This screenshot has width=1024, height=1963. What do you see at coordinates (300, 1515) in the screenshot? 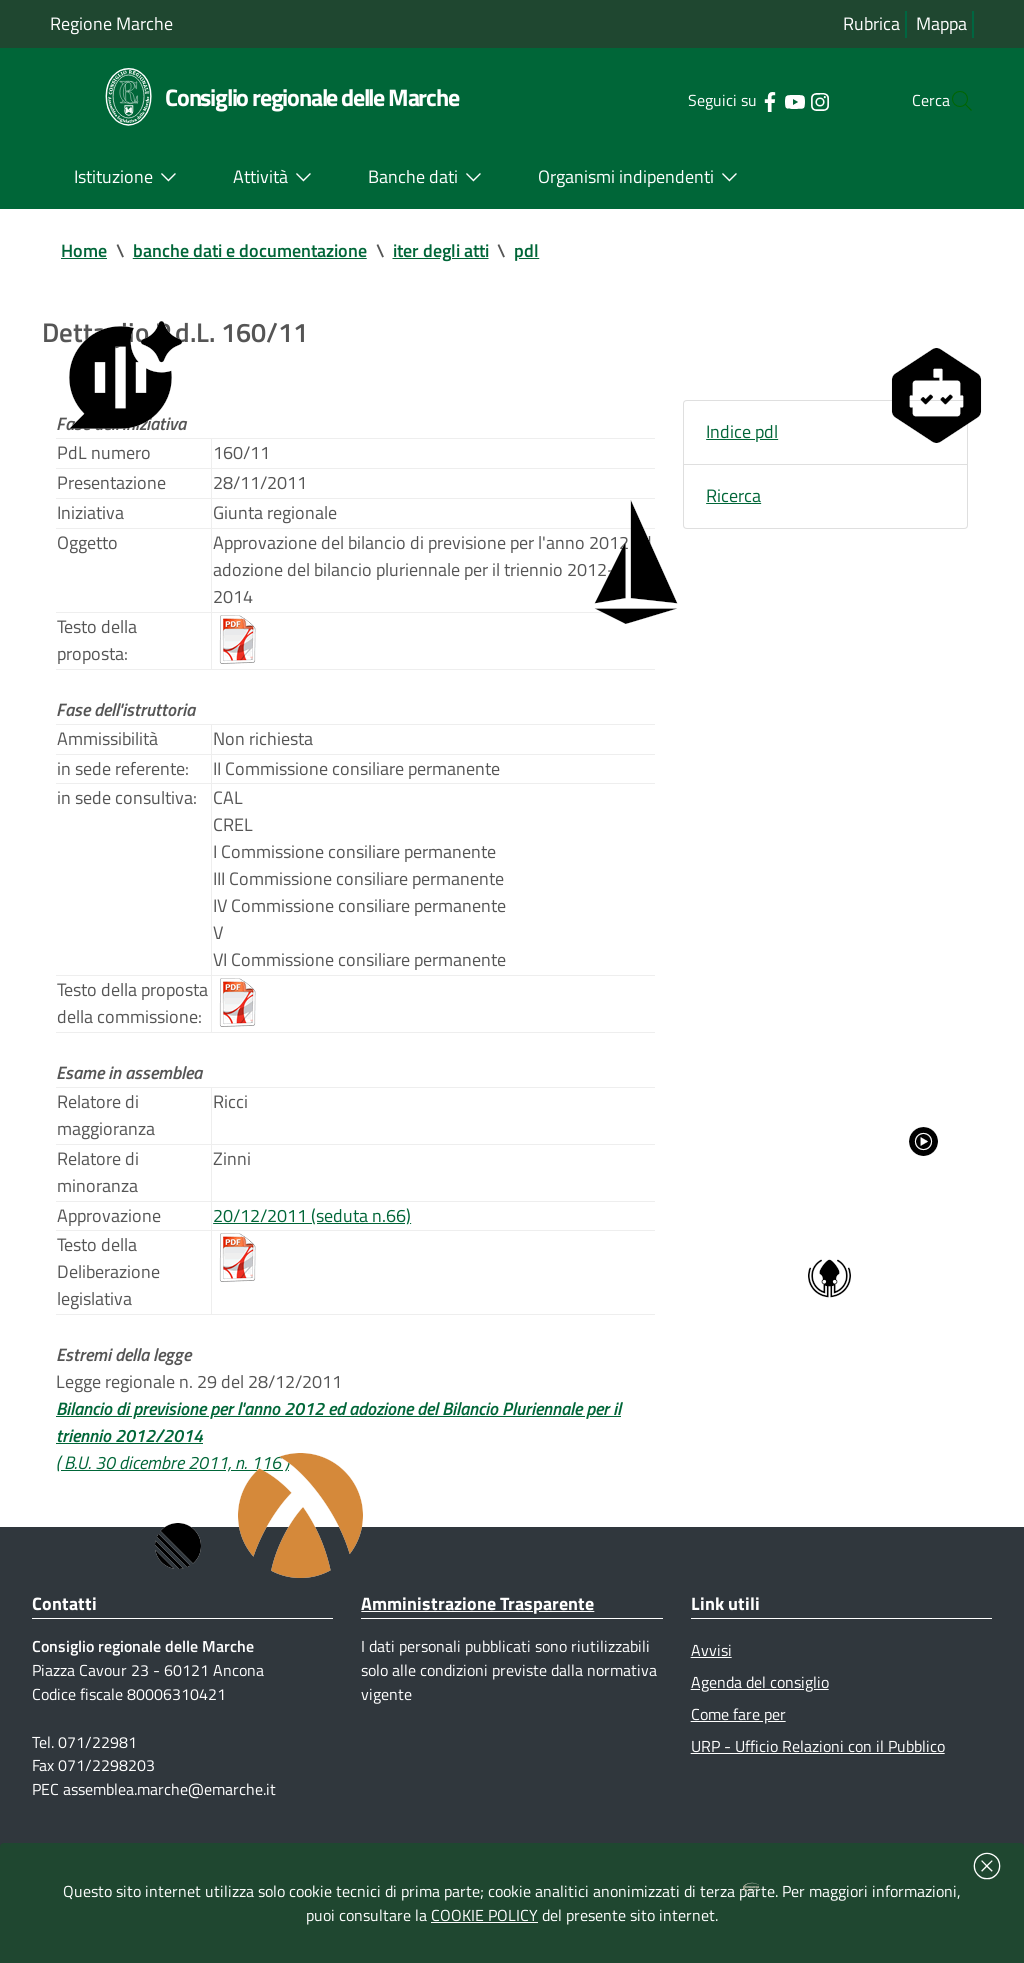
I see `racket programming language logo` at bounding box center [300, 1515].